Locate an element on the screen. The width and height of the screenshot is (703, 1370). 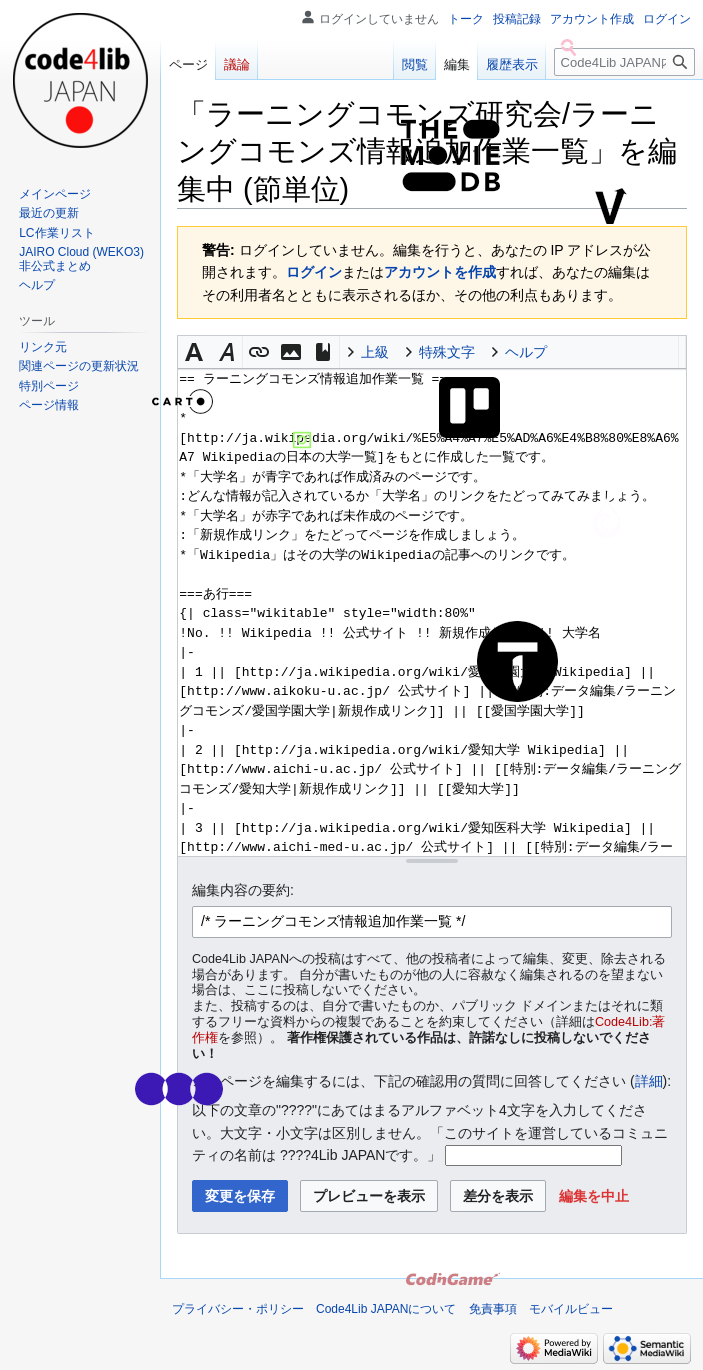
open Startpage private search engine is located at coordinates (568, 47).